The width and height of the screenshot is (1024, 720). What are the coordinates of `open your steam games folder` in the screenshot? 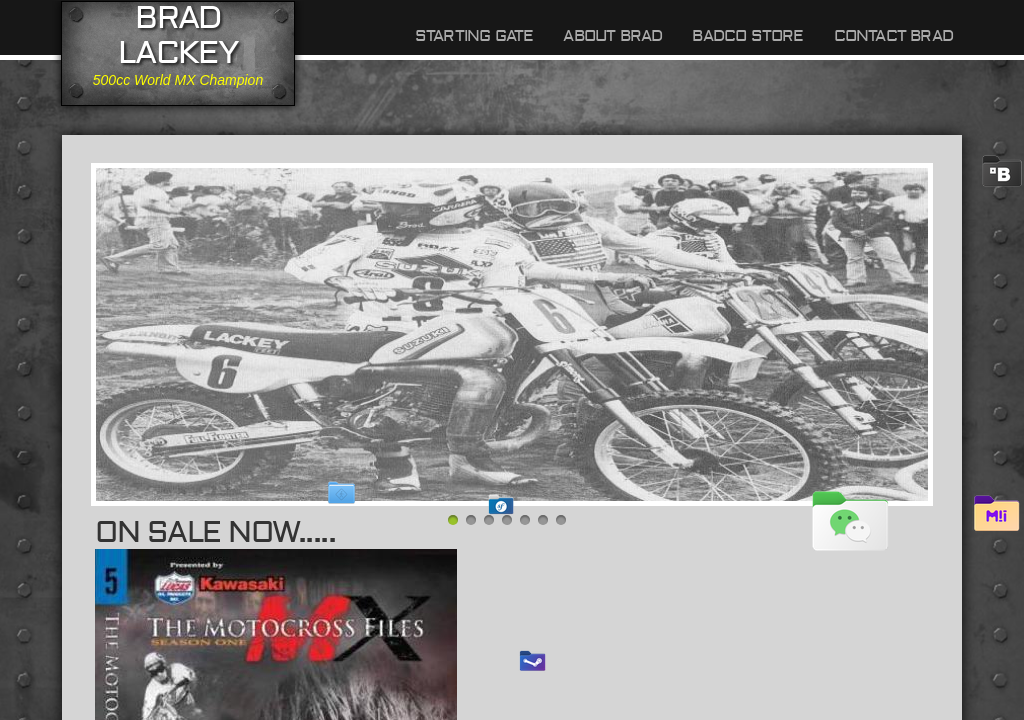 It's located at (532, 661).